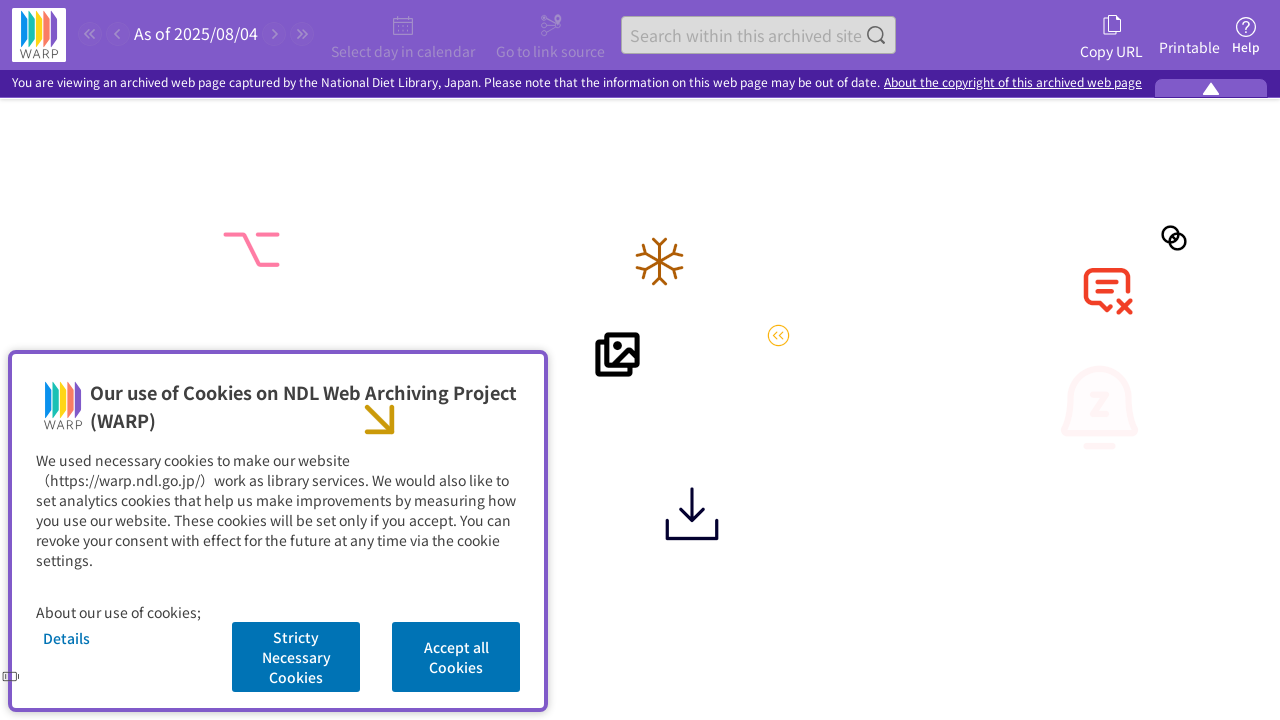  Describe the element at coordinates (659, 261) in the screenshot. I see `toggle cooling or air conditioning mode` at that location.